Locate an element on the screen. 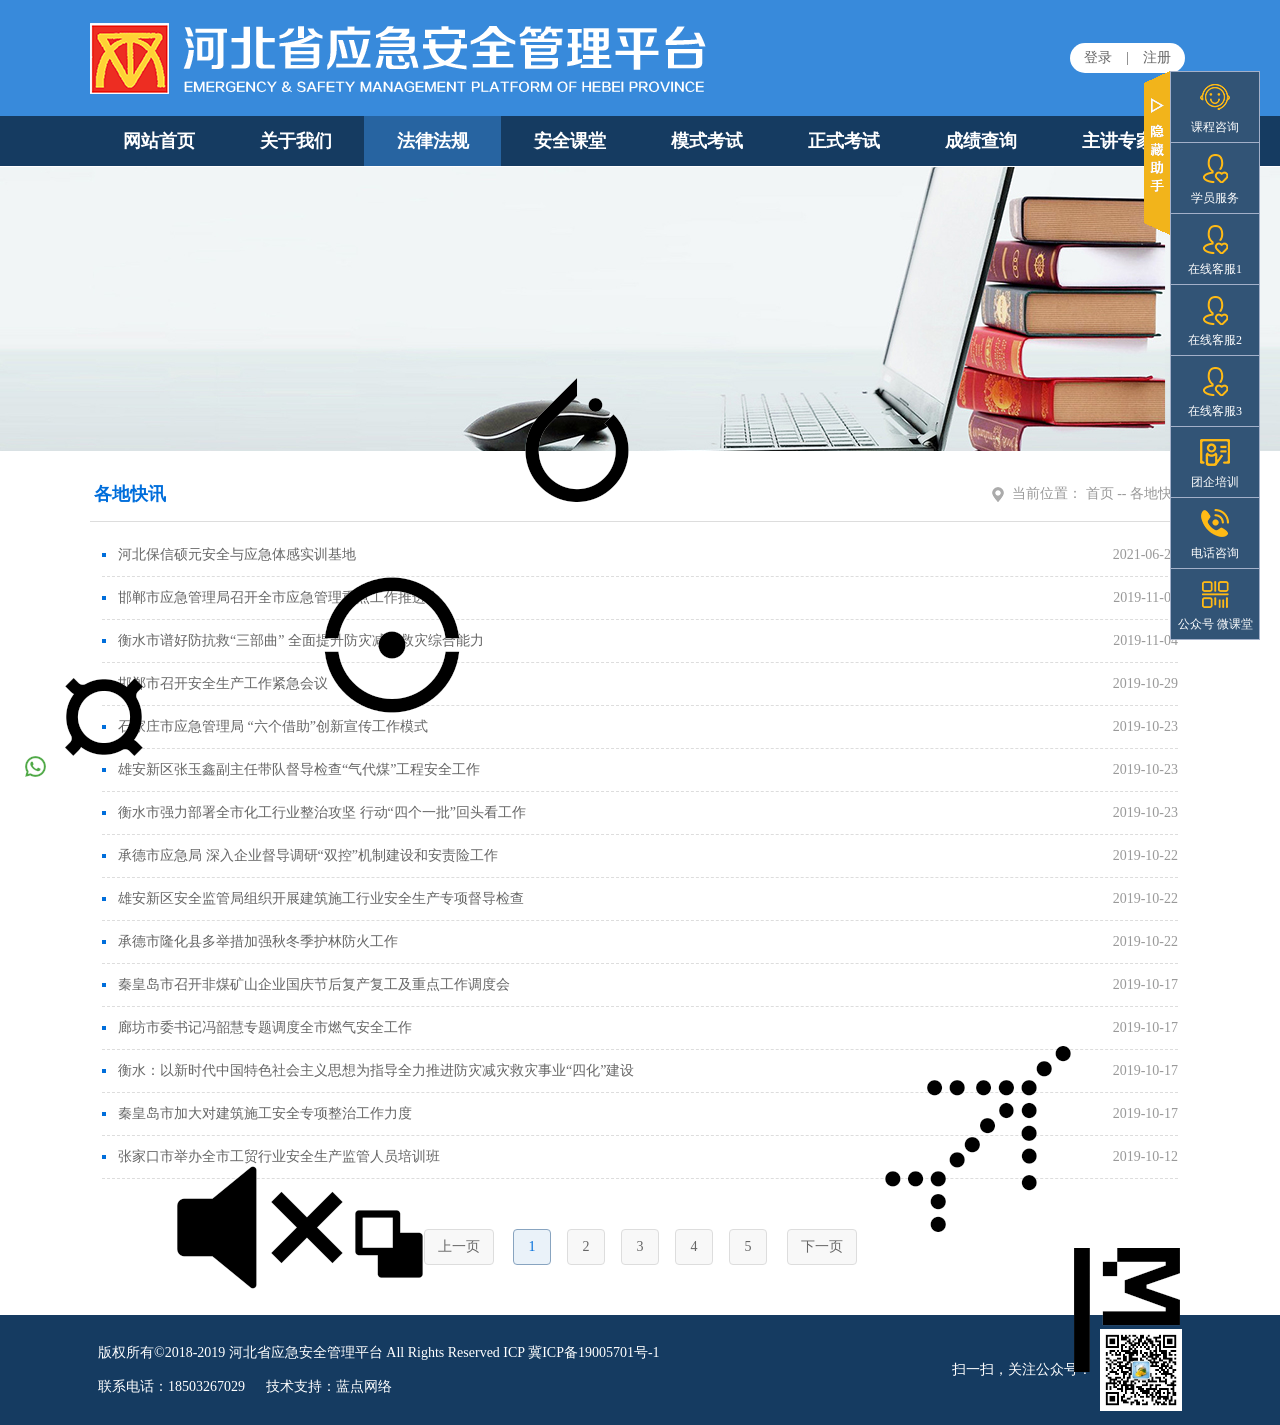  bring selected object forward one layer is located at coordinates (389, 1244).